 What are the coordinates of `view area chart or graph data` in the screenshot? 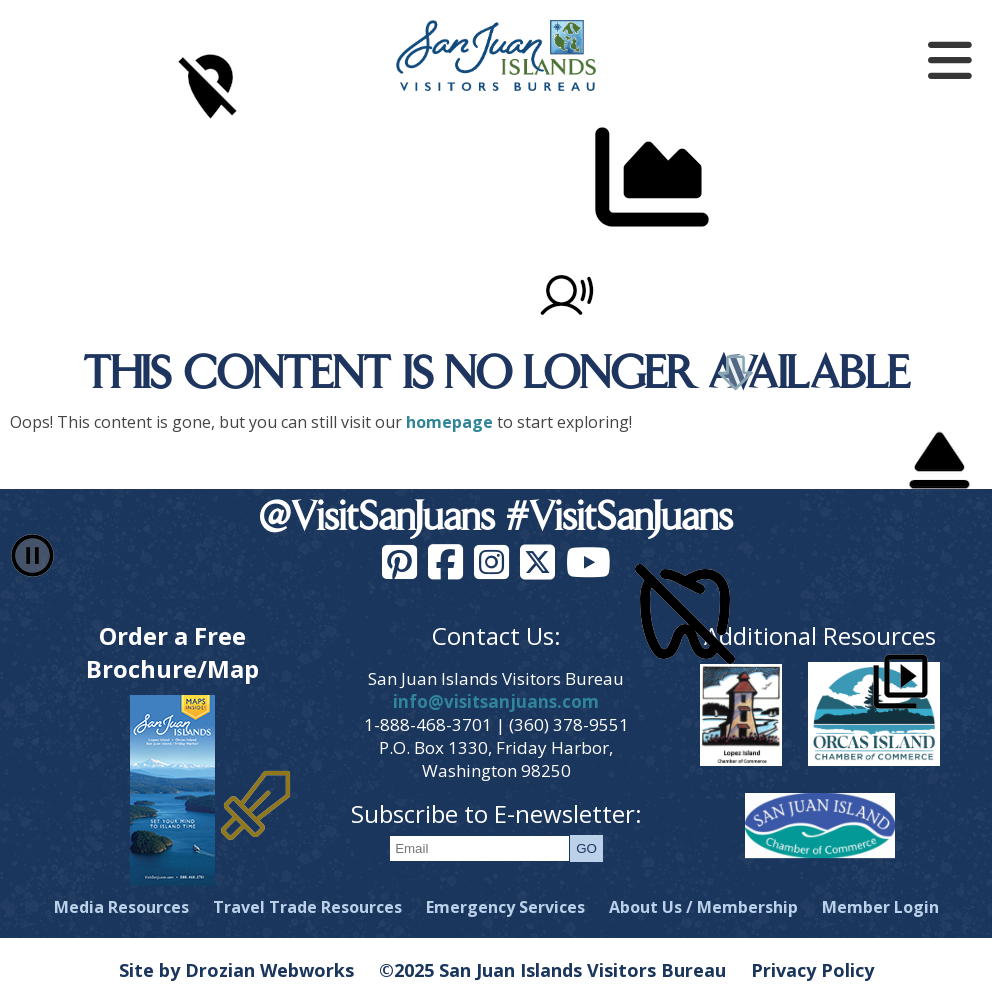 It's located at (652, 177).